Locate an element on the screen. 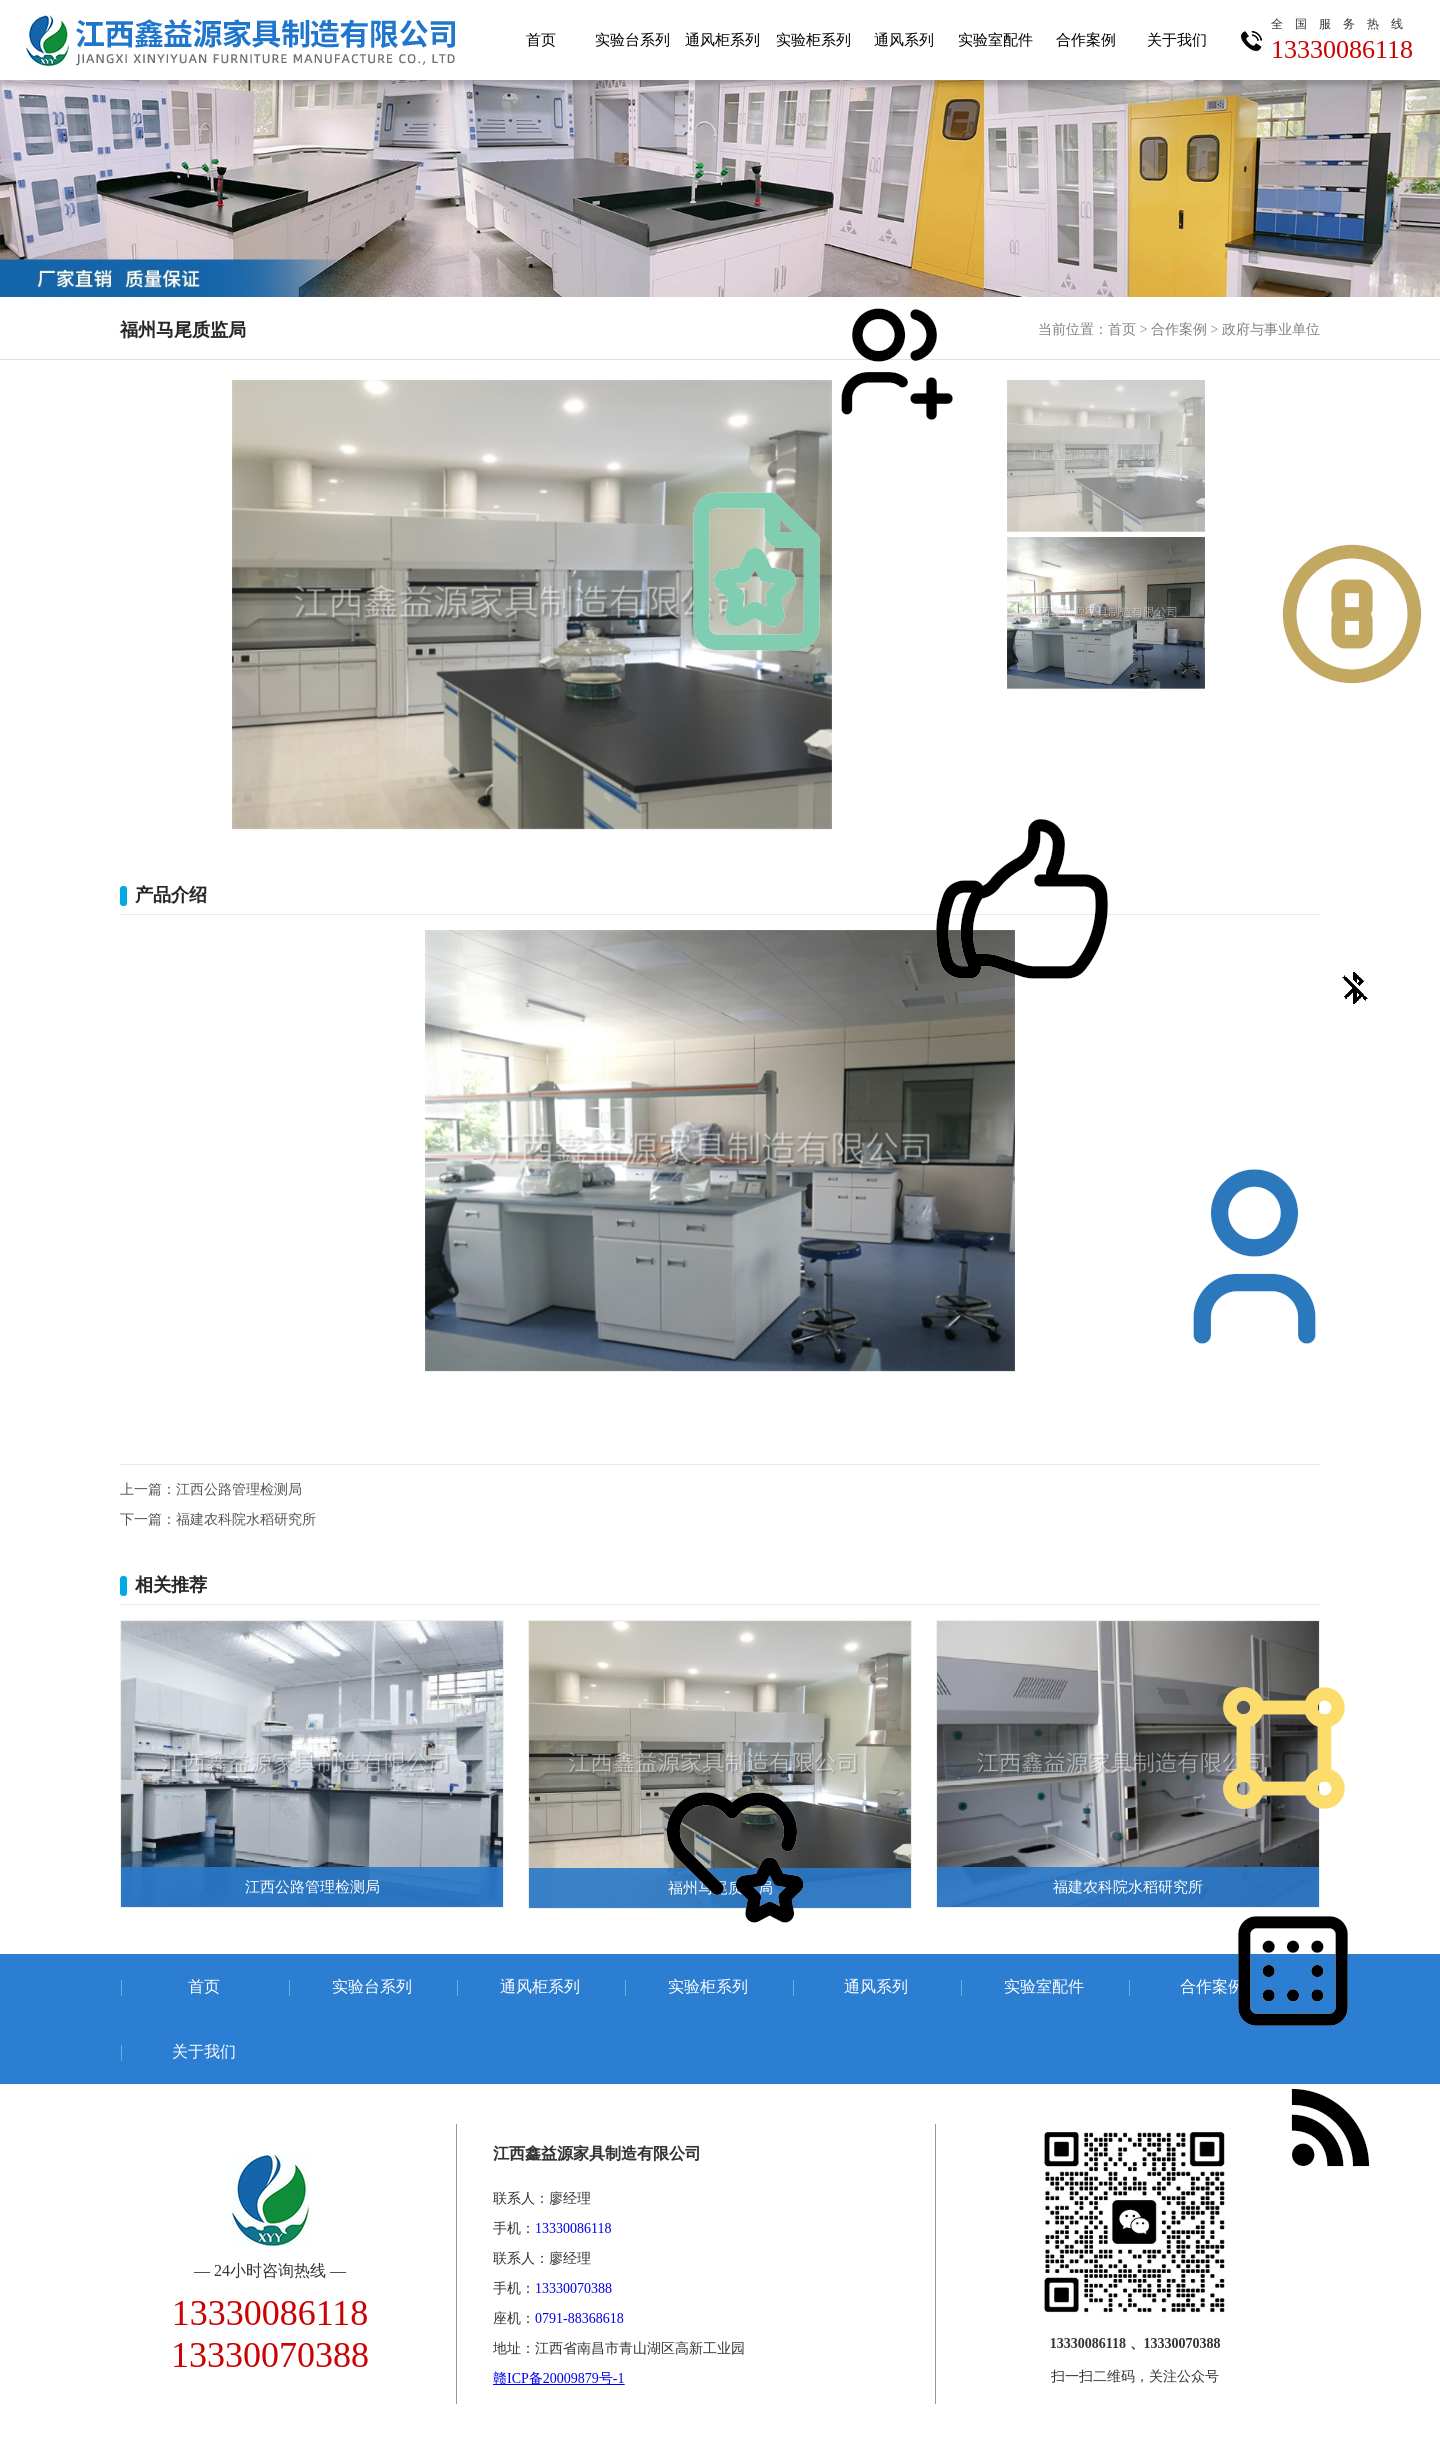 This screenshot has width=1440, height=2449. indicates step 8 in a multi-step process is located at coordinates (1352, 614).